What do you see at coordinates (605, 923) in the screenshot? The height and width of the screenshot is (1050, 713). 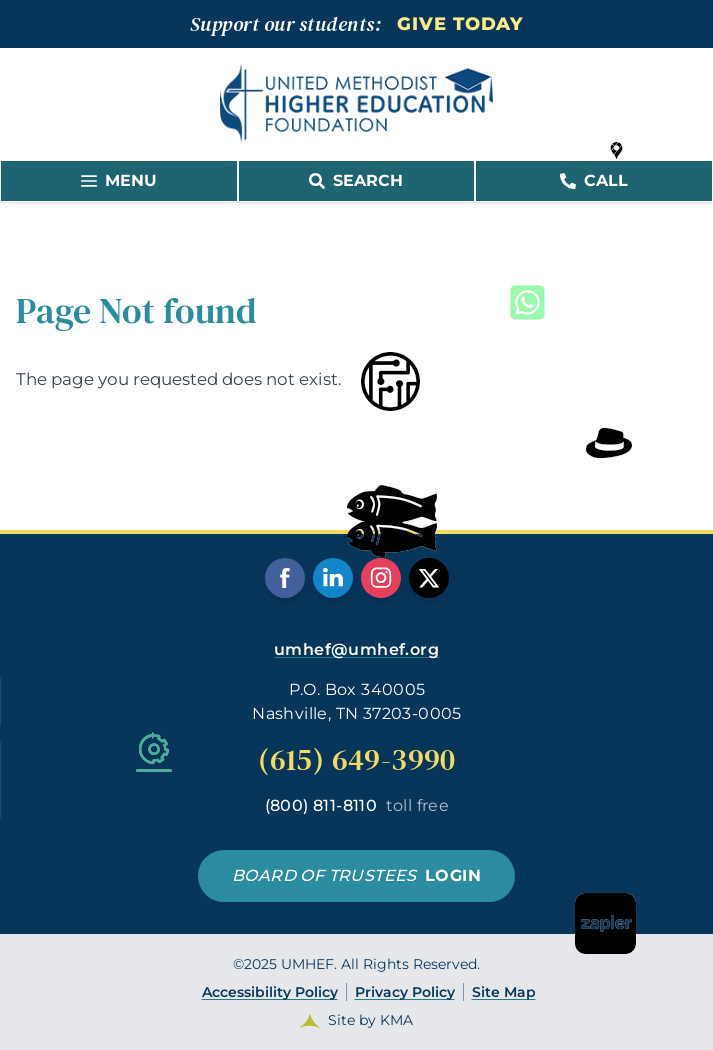 I see `open Zapier automation platform` at bounding box center [605, 923].